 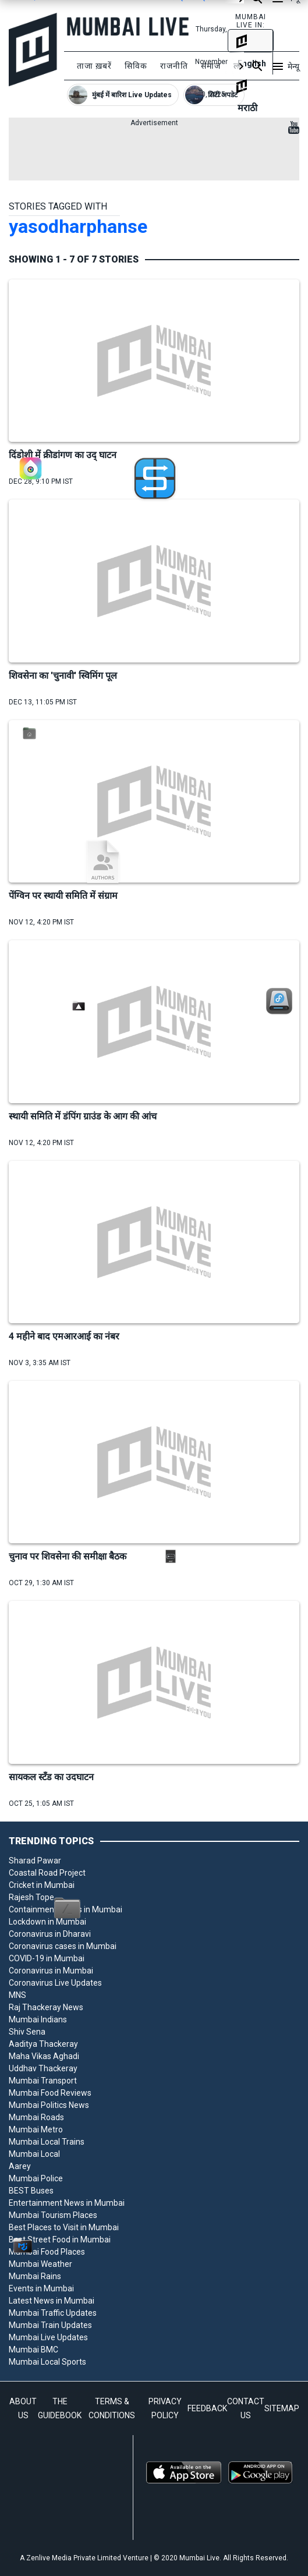 What do you see at coordinates (23, 2246) in the screenshot?
I see `open folder containing Material UI project files` at bounding box center [23, 2246].